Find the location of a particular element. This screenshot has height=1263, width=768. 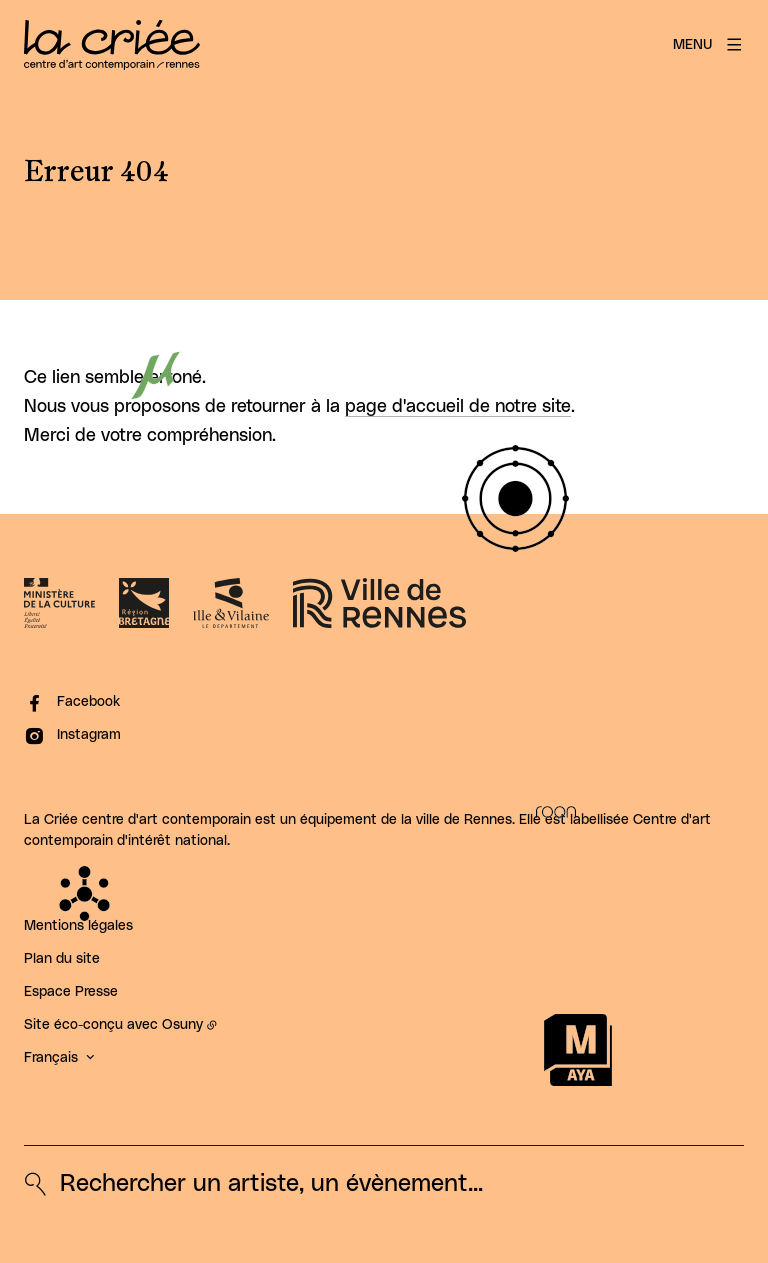

open Autodesk Maya application is located at coordinates (578, 1050).